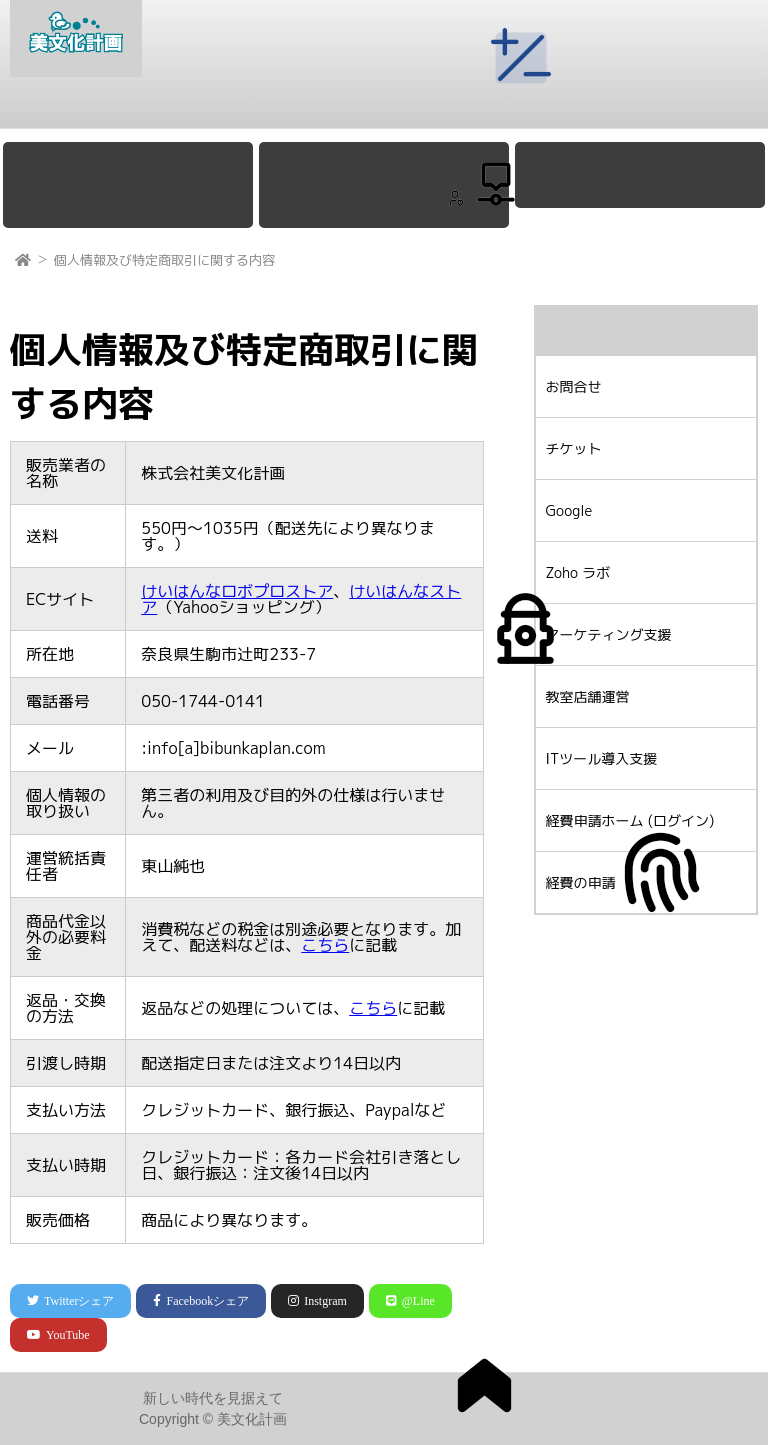 Image resolution: width=768 pixels, height=1445 pixels. Describe the element at coordinates (660, 872) in the screenshot. I see `enable biometric authentication` at that location.